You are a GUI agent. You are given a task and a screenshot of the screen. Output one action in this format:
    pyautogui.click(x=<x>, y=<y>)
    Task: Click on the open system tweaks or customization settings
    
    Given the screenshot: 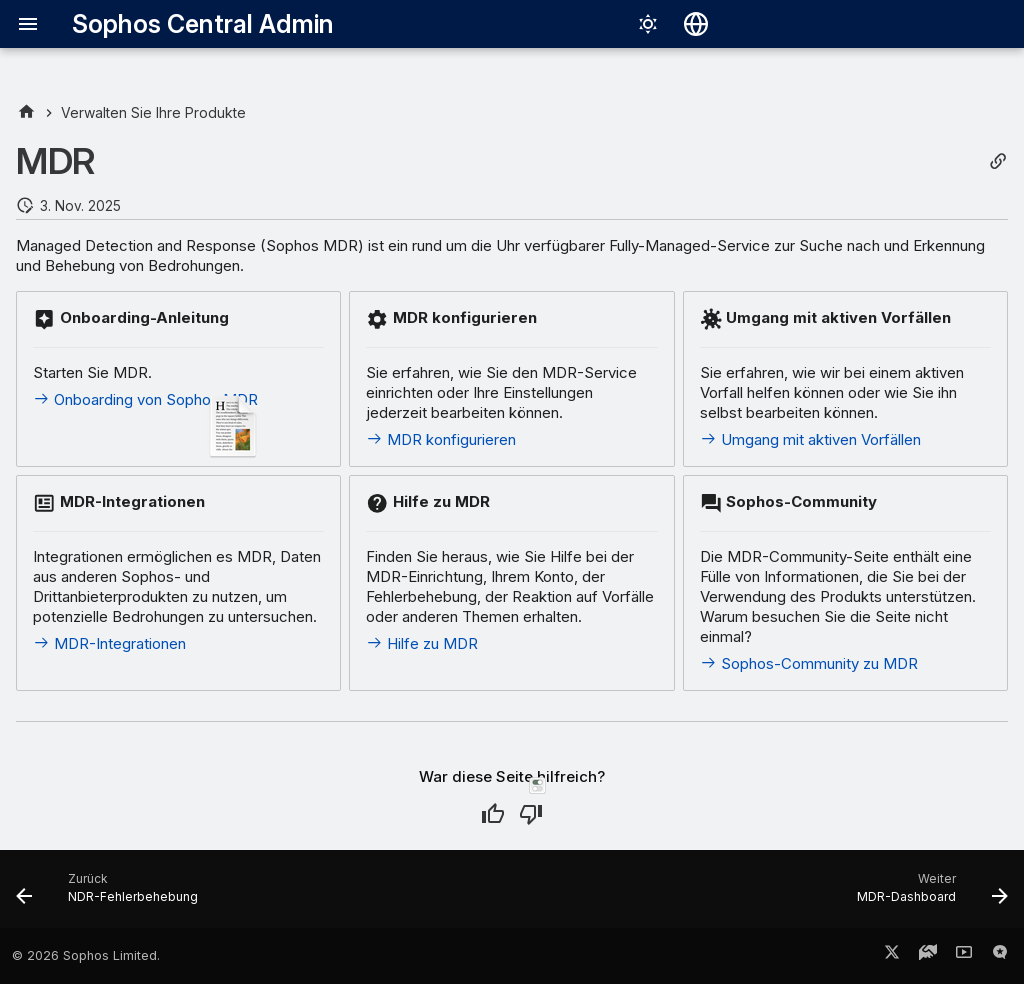 What is the action you would take?
    pyautogui.click(x=537, y=785)
    